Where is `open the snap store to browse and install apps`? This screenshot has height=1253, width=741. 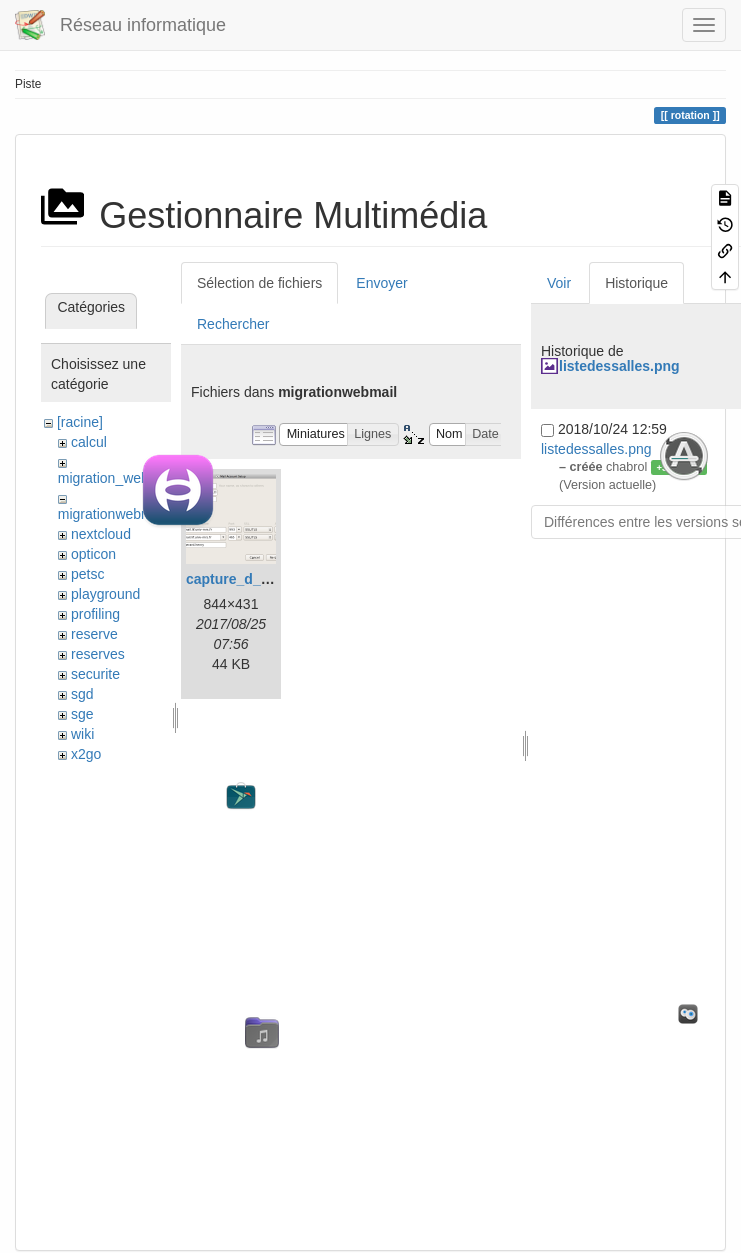
open the snap store to browse and install apps is located at coordinates (241, 797).